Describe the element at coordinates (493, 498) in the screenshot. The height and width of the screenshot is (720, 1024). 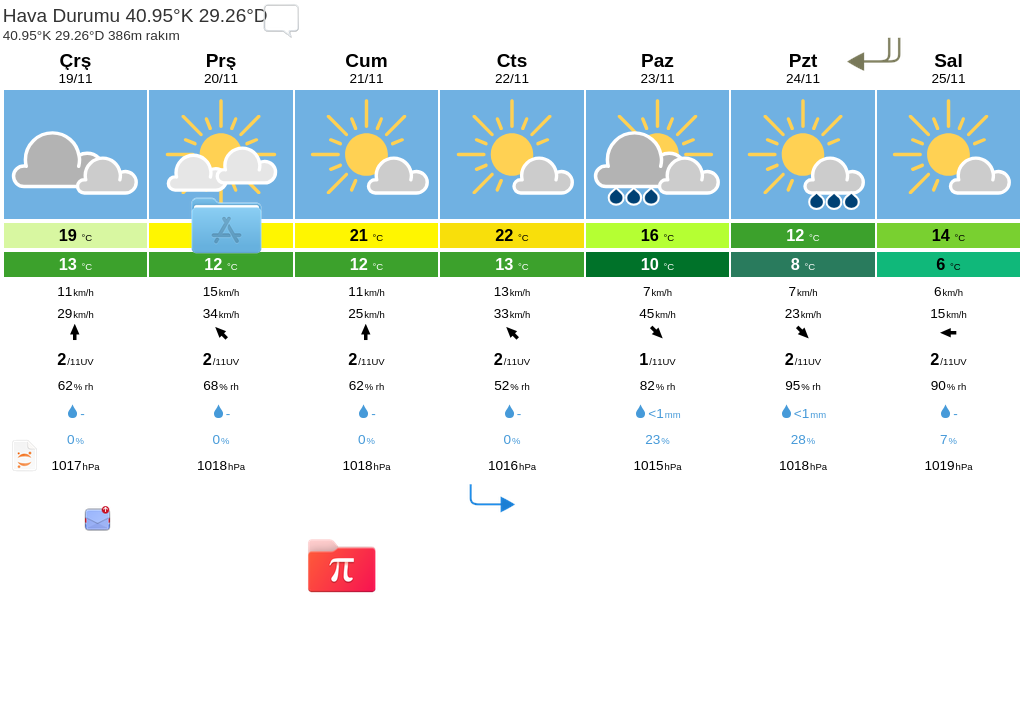
I see `forward an email message` at that location.